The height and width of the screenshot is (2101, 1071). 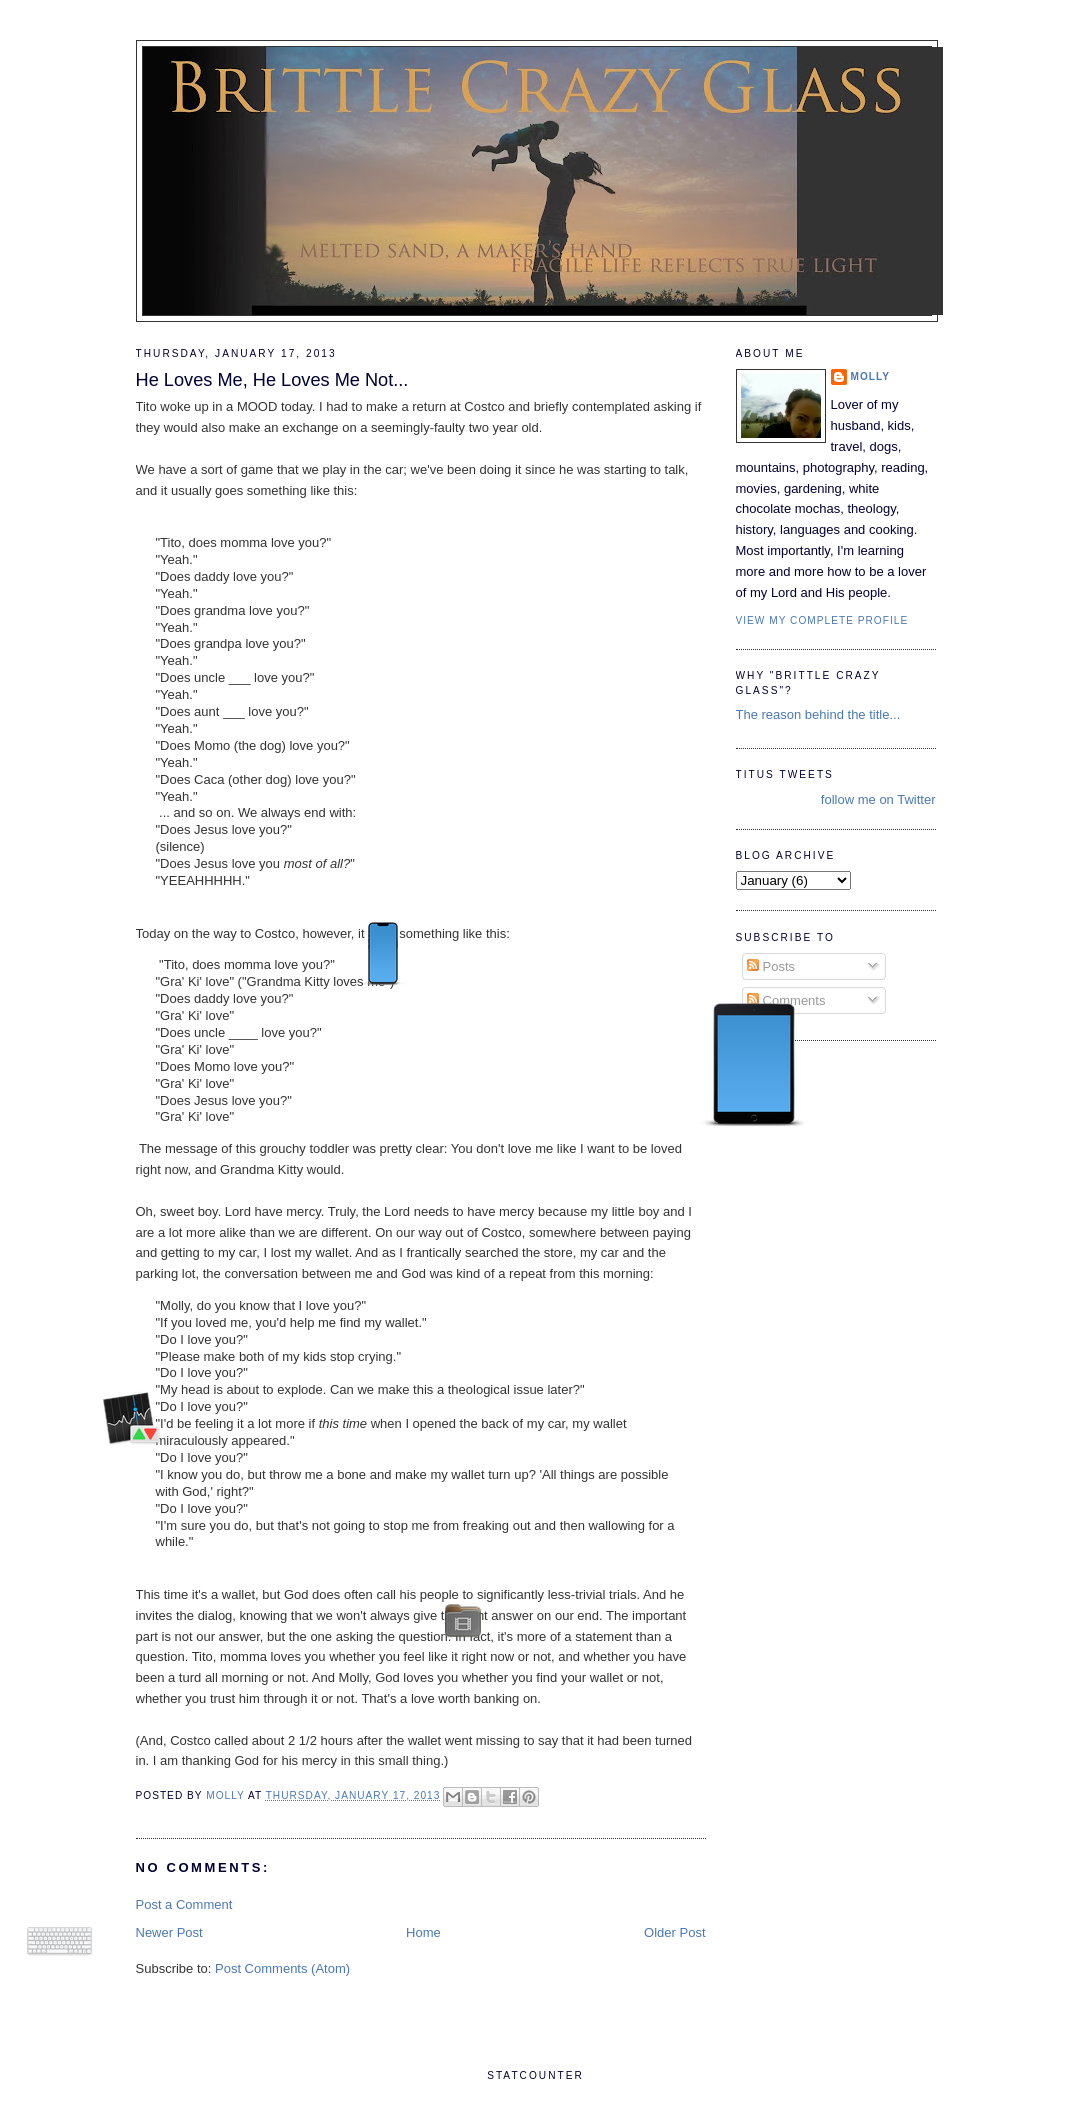 What do you see at coordinates (131, 1418) in the screenshot?
I see `access stocks preferences or settings` at bounding box center [131, 1418].